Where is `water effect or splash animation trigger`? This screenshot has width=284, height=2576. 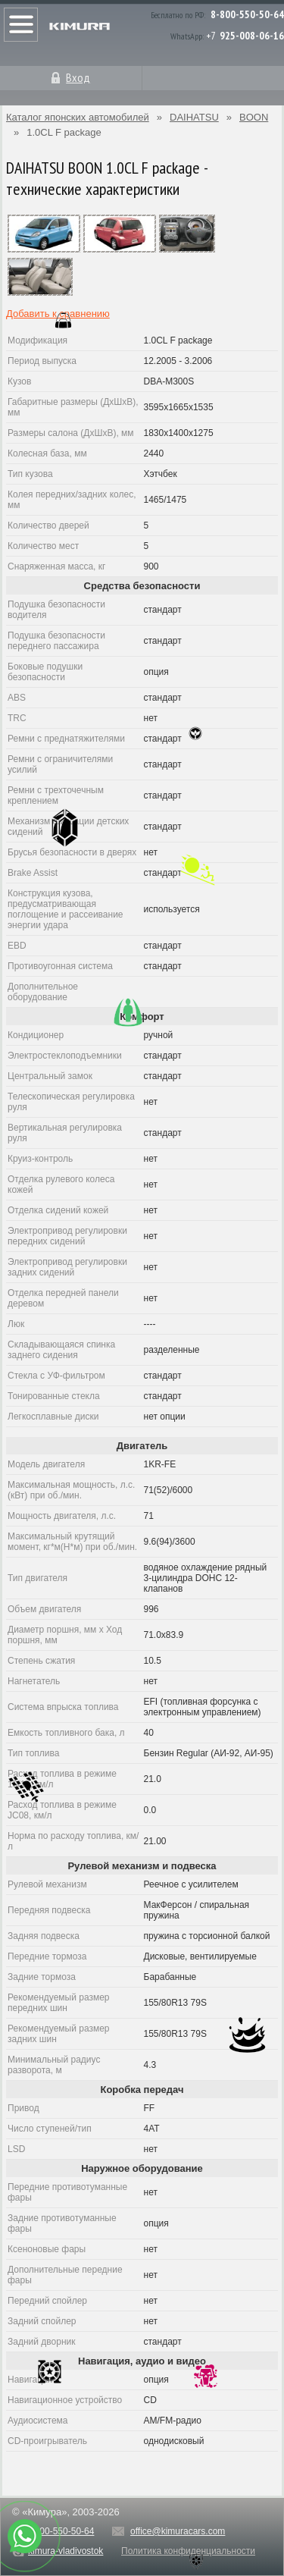 water effect or splash animation trigger is located at coordinates (247, 2035).